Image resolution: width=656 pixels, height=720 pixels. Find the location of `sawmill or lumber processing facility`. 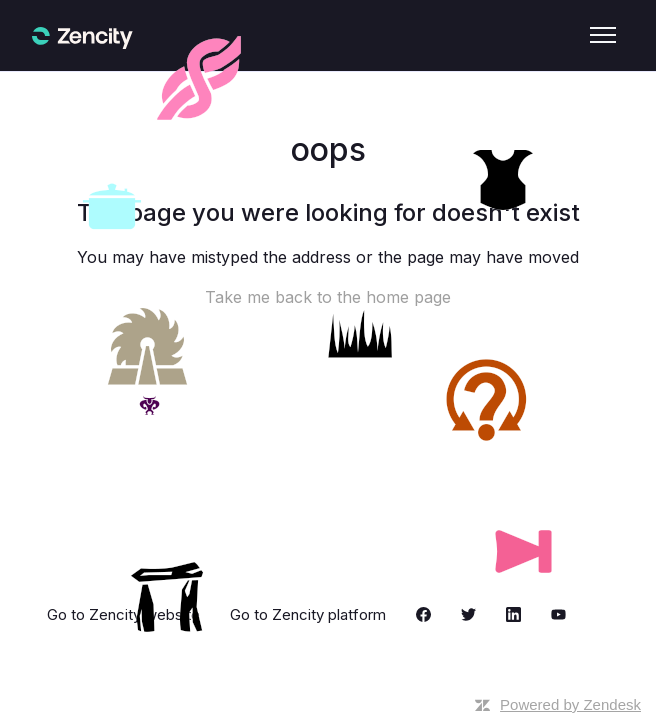

sawmill or lumber processing facility is located at coordinates (147, 344).